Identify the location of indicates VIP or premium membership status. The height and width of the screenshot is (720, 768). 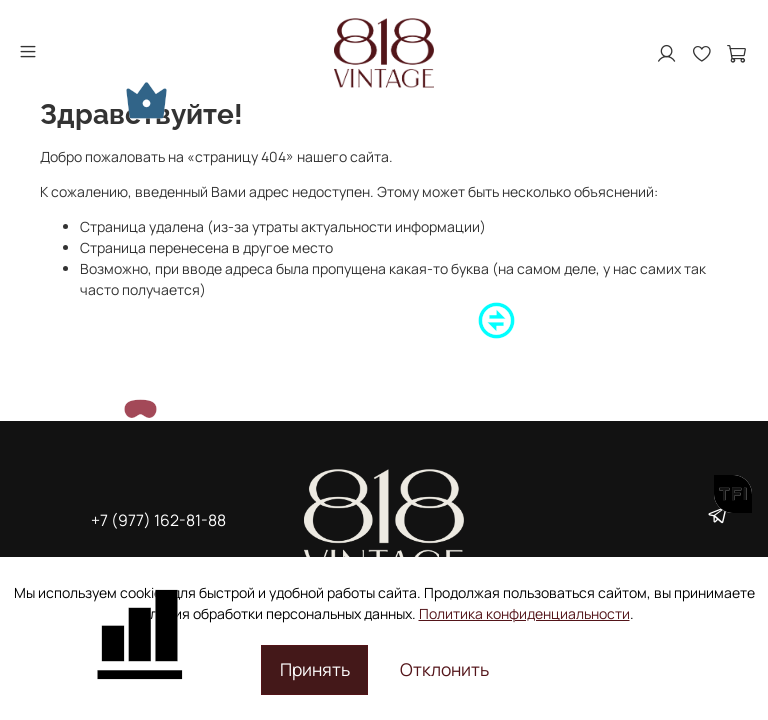
(146, 101).